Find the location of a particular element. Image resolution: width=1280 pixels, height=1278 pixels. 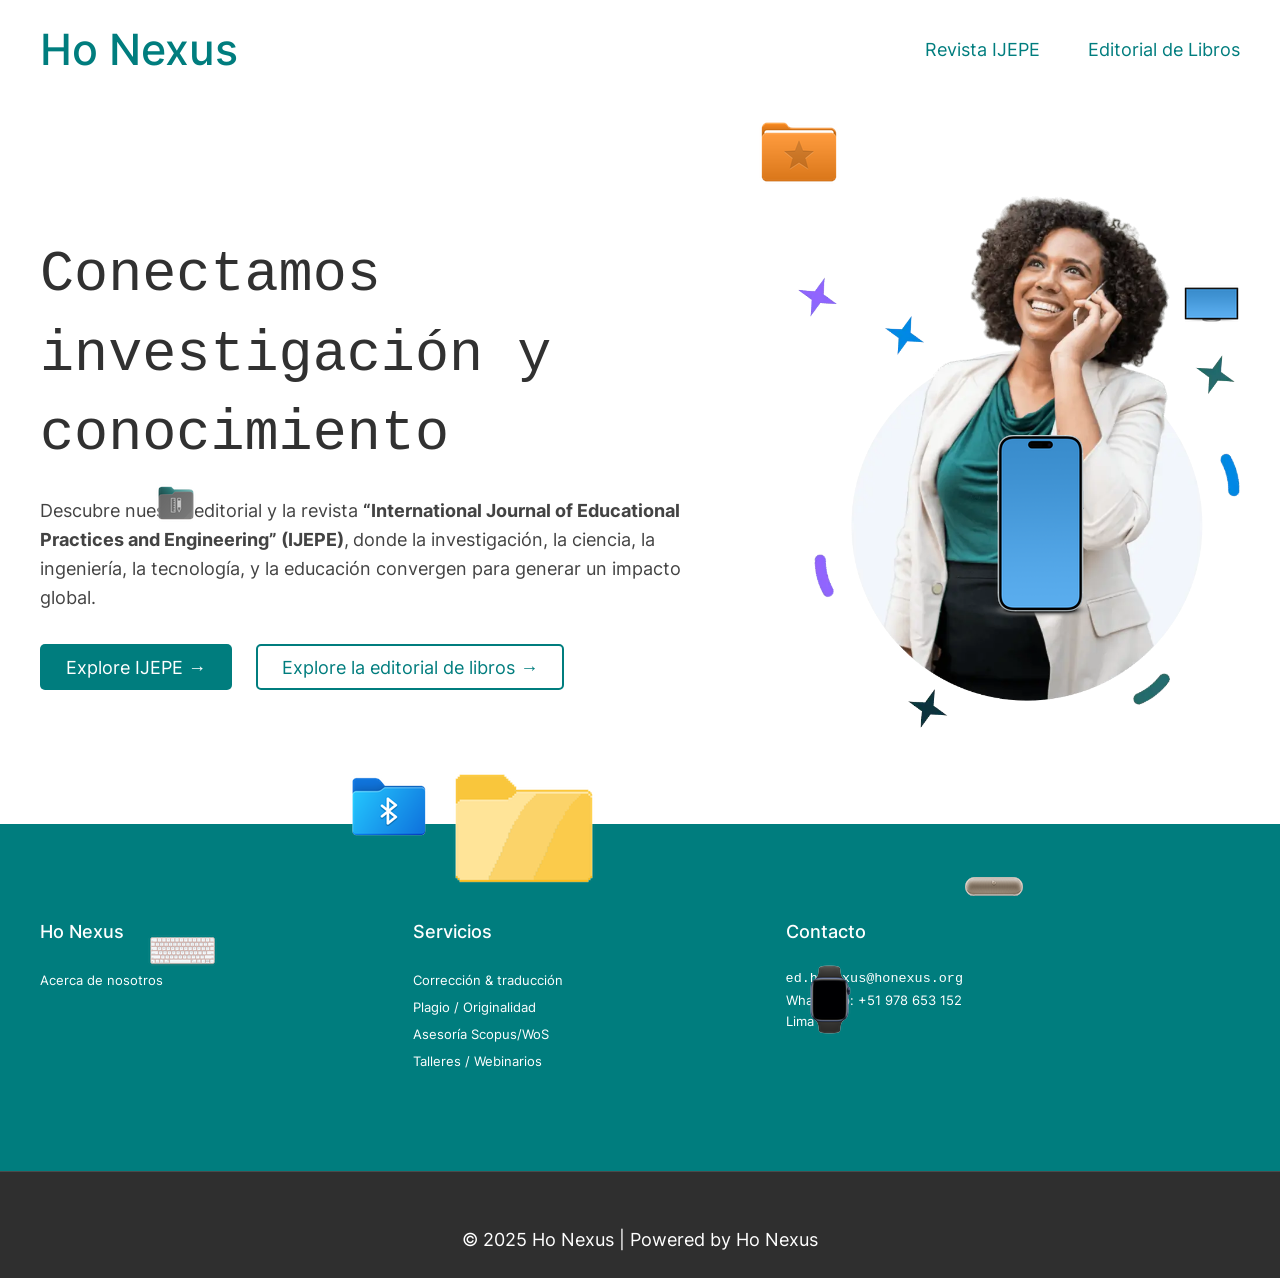

open templates folder is located at coordinates (176, 503).